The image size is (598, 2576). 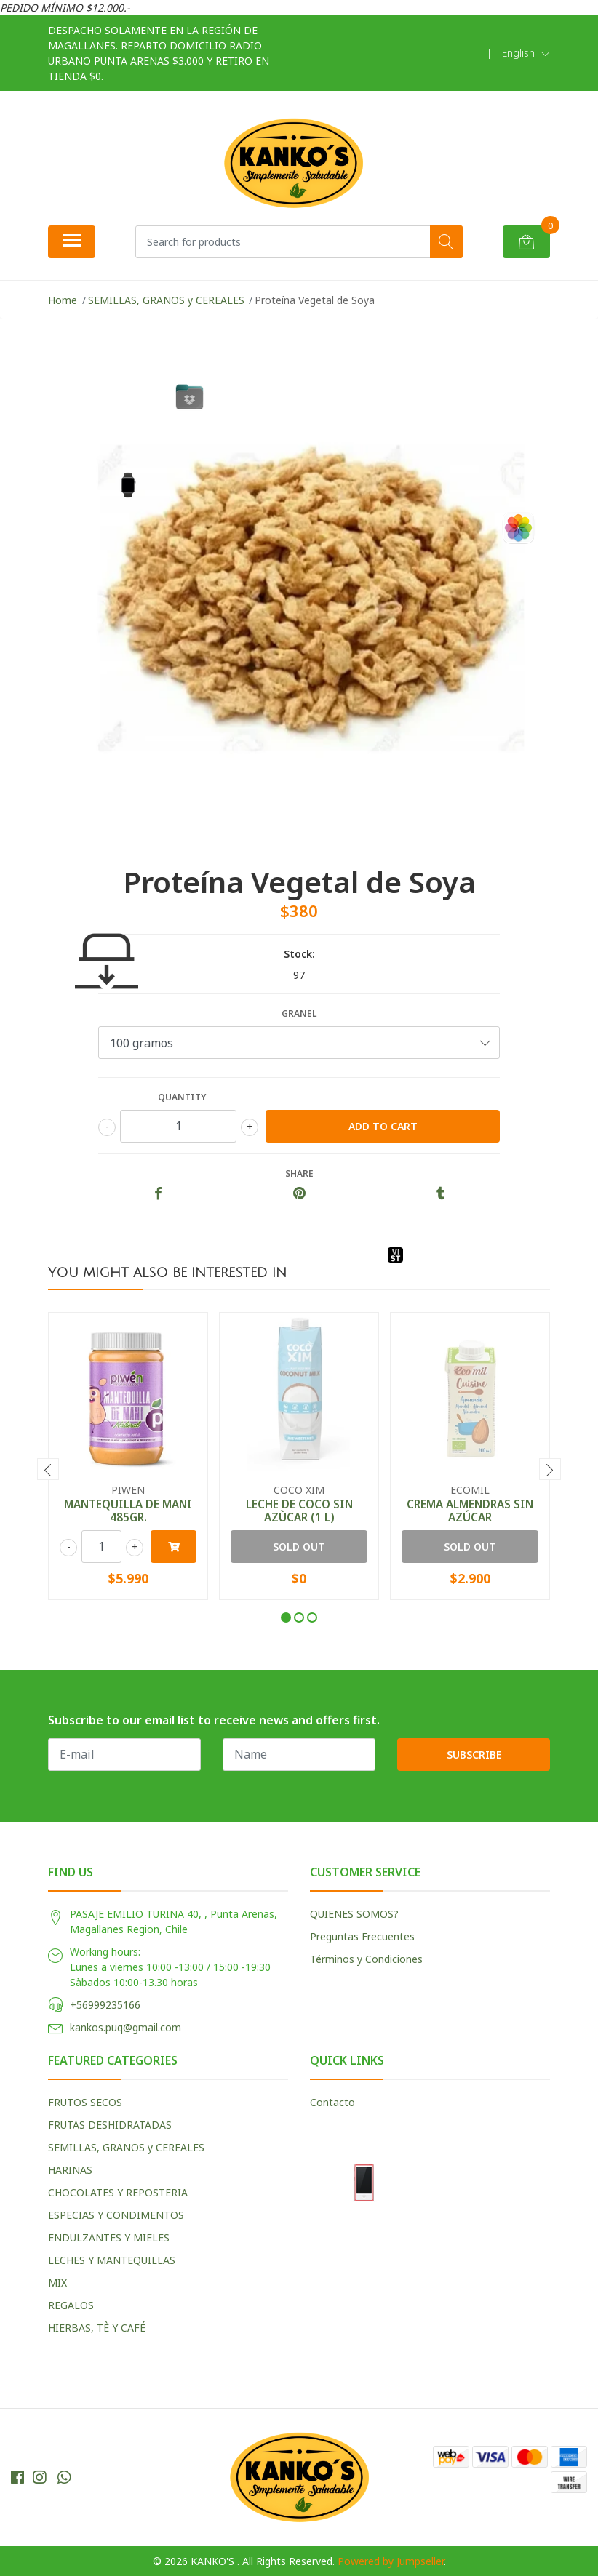 What do you see at coordinates (189, 396) in the screenshot?
I see `open your Dropbox synced folder` at bounding box center [189, 396].